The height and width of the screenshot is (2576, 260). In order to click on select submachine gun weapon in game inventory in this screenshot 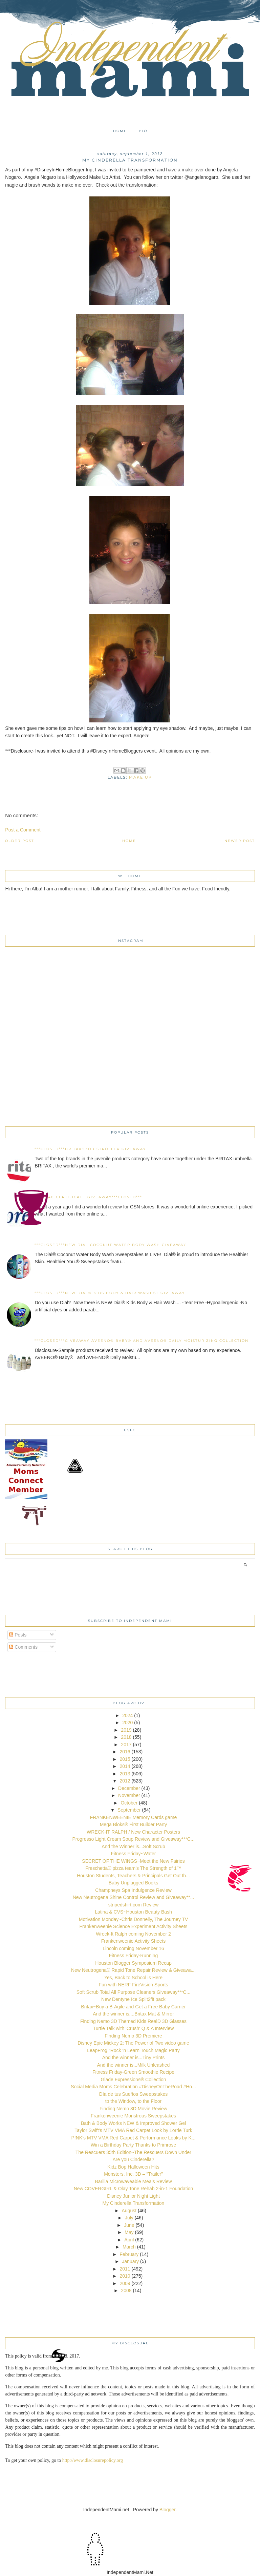, I will do `click(34, 1516)`.